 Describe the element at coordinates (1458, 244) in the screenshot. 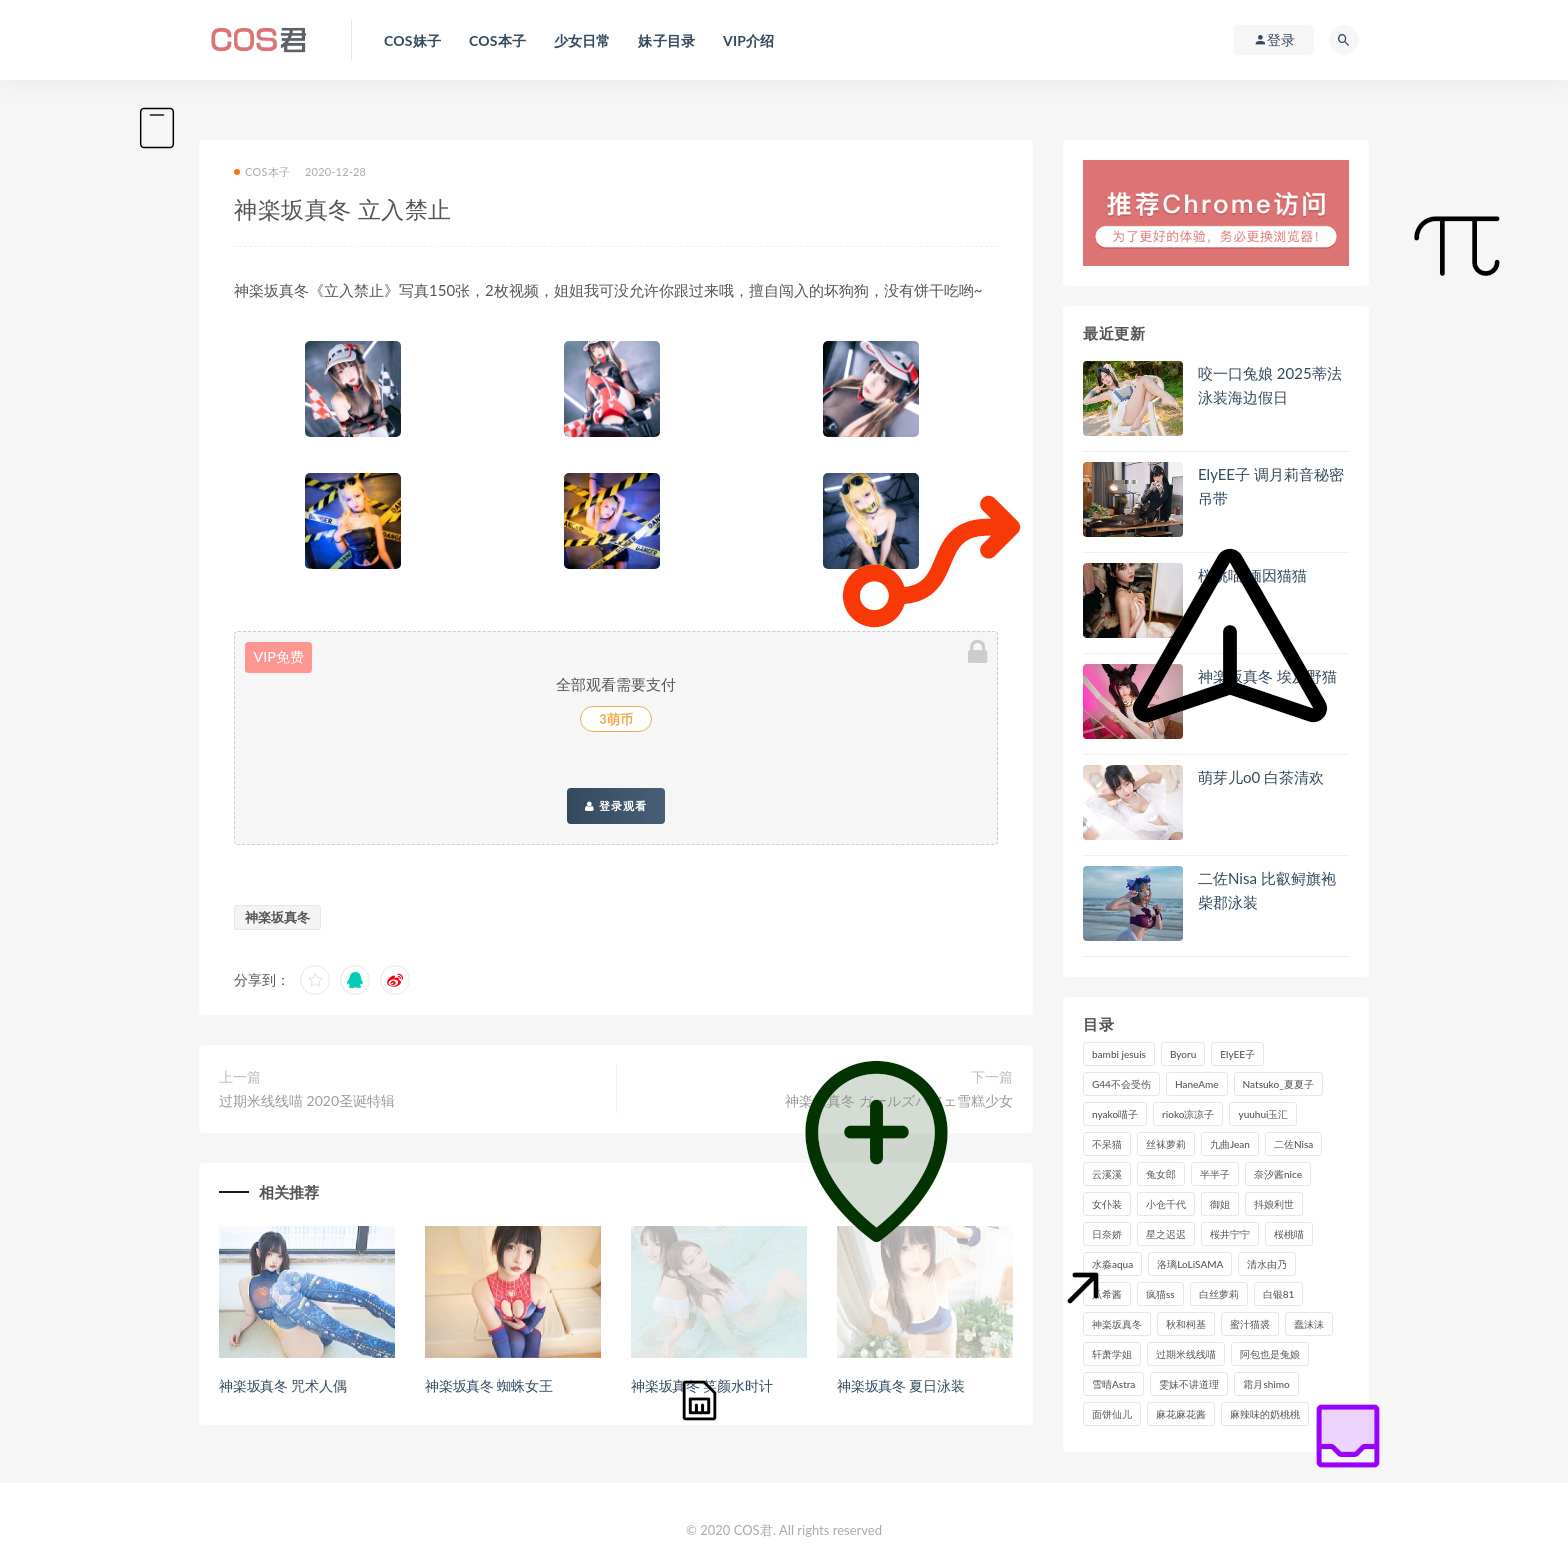

I see `access mathematical or scientific calculator functions` at that location.